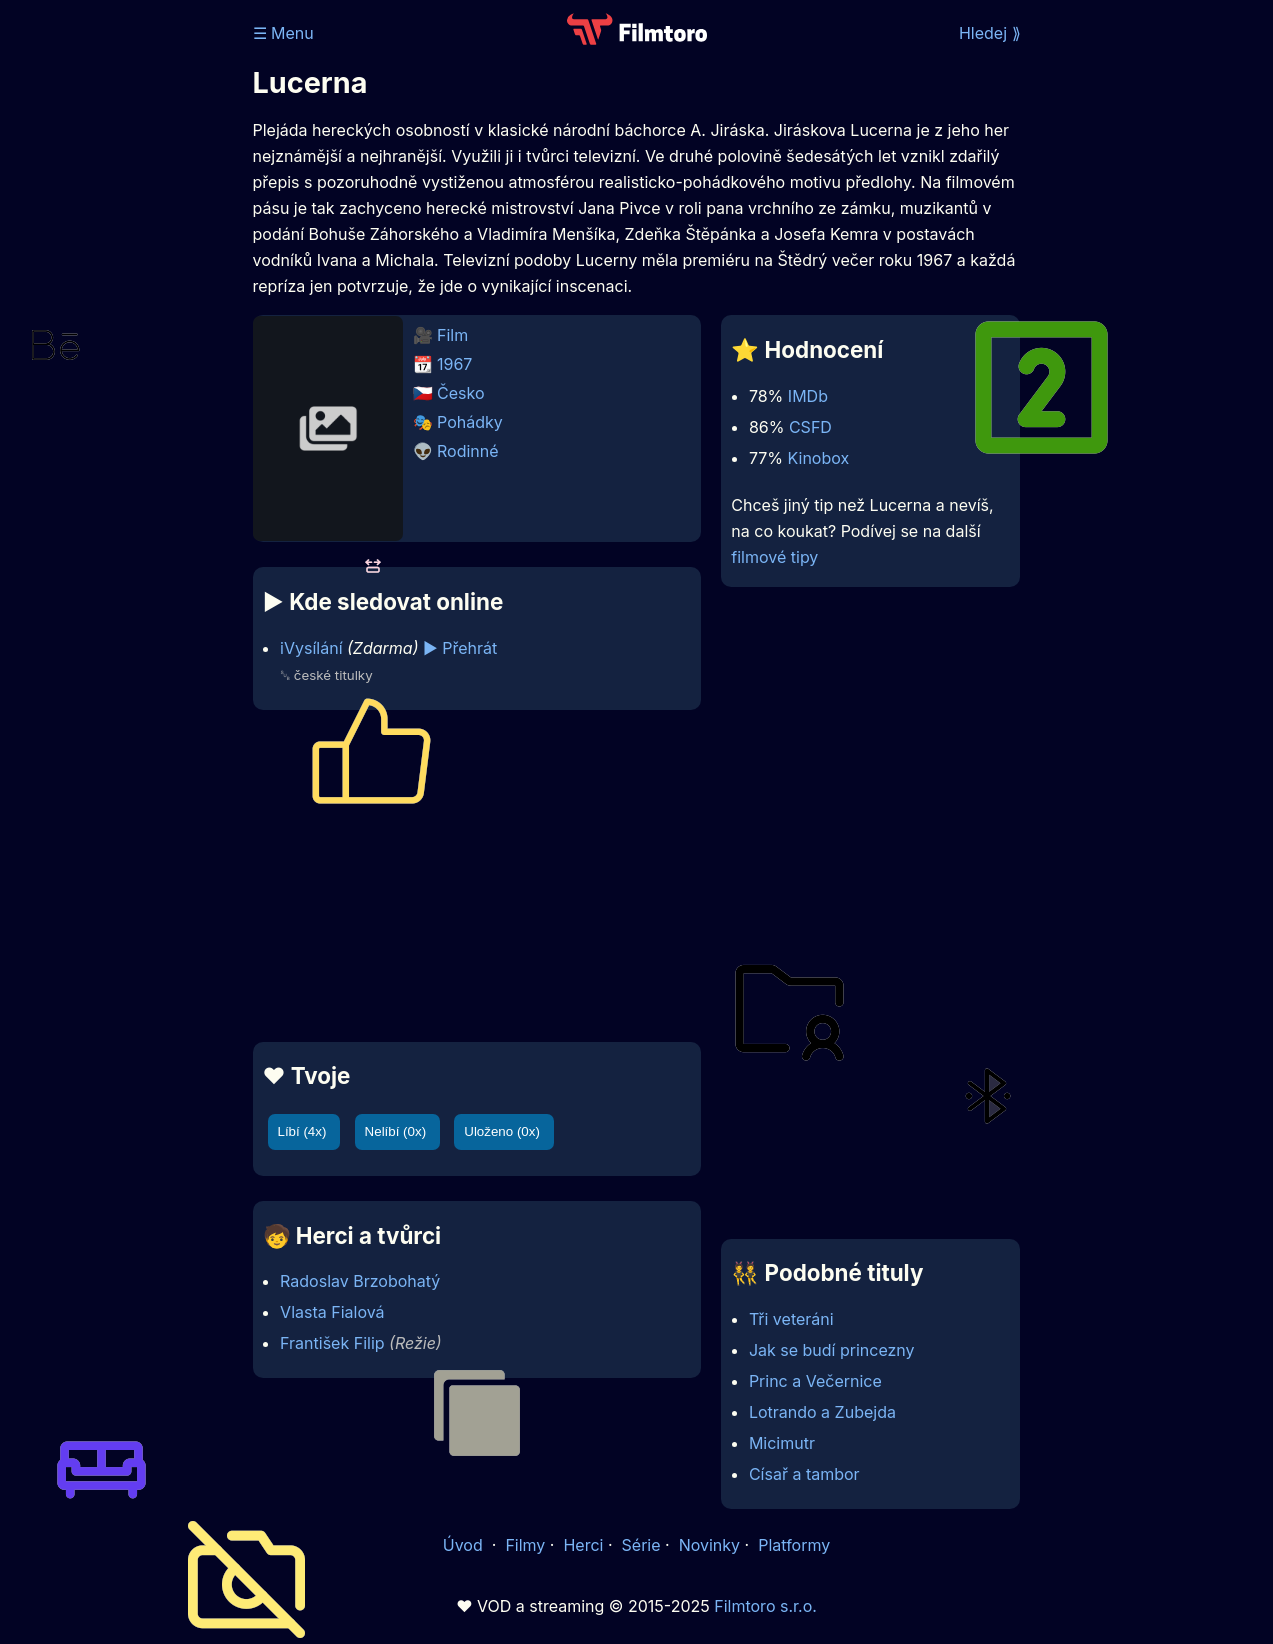 The width and height of the screenshot is (1273, 1644). Describe the element at coordinates (789, 1006) in the screenshot. I see `access user profile folder` at that location.